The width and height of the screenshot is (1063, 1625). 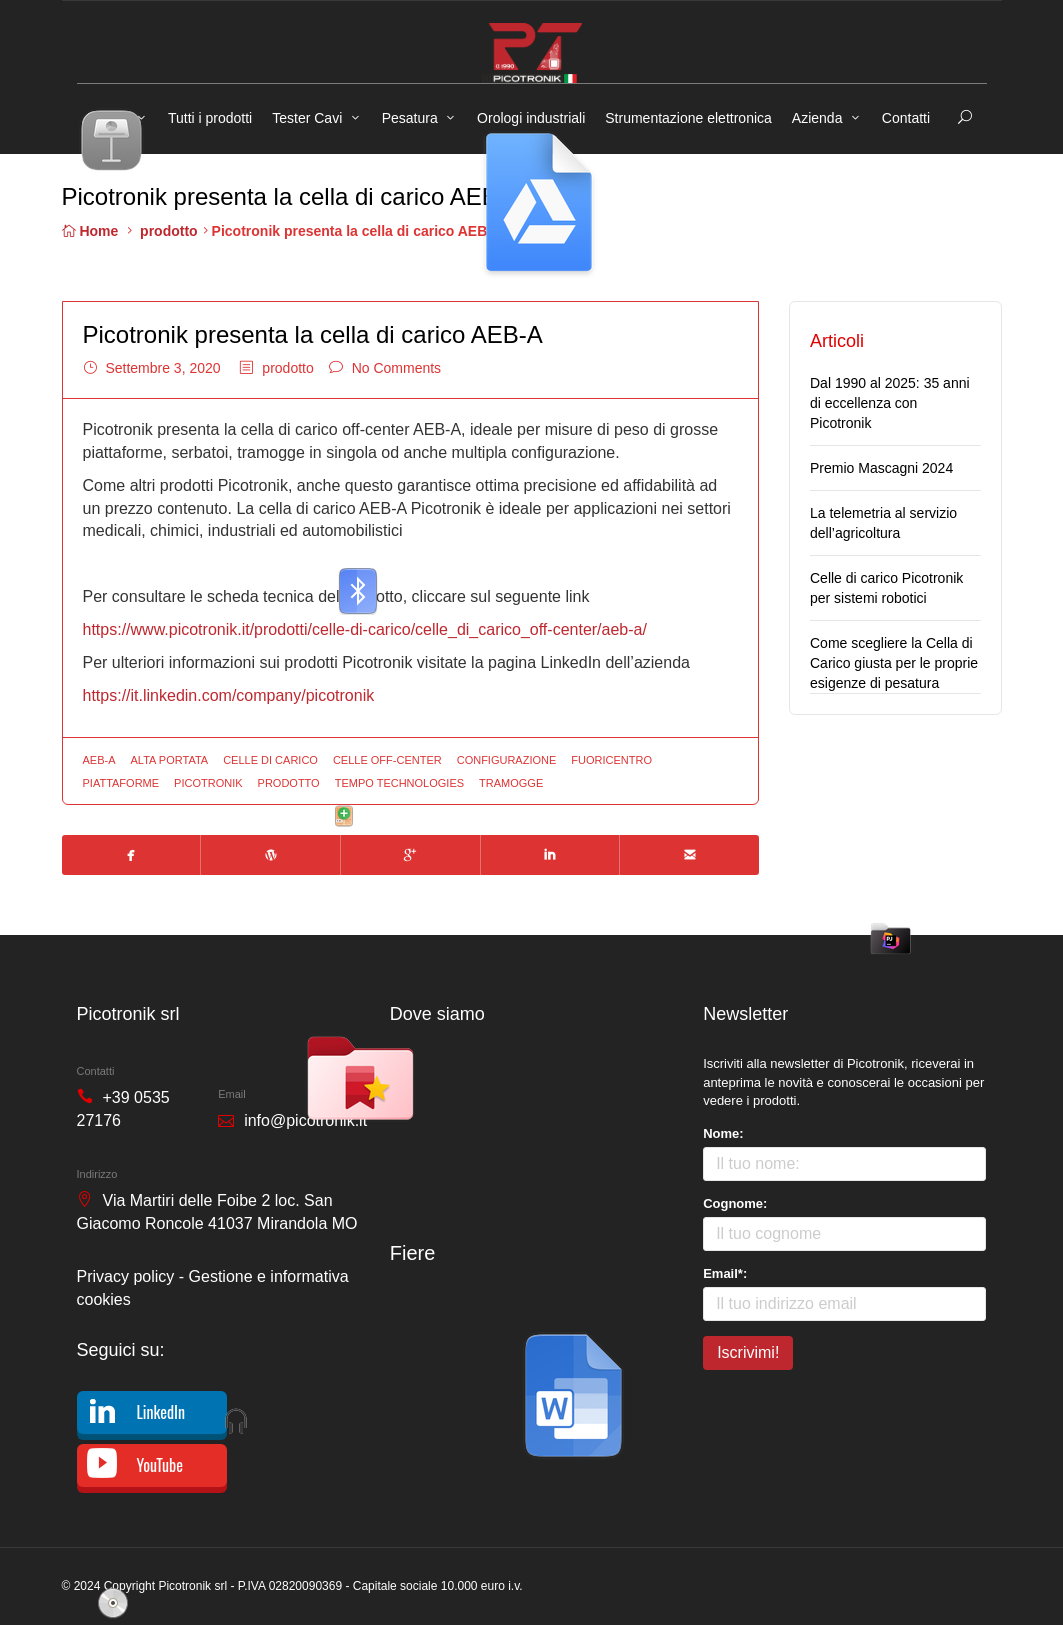 I want to click on open jetbrains projector project folder, so click(x=890, y=939).